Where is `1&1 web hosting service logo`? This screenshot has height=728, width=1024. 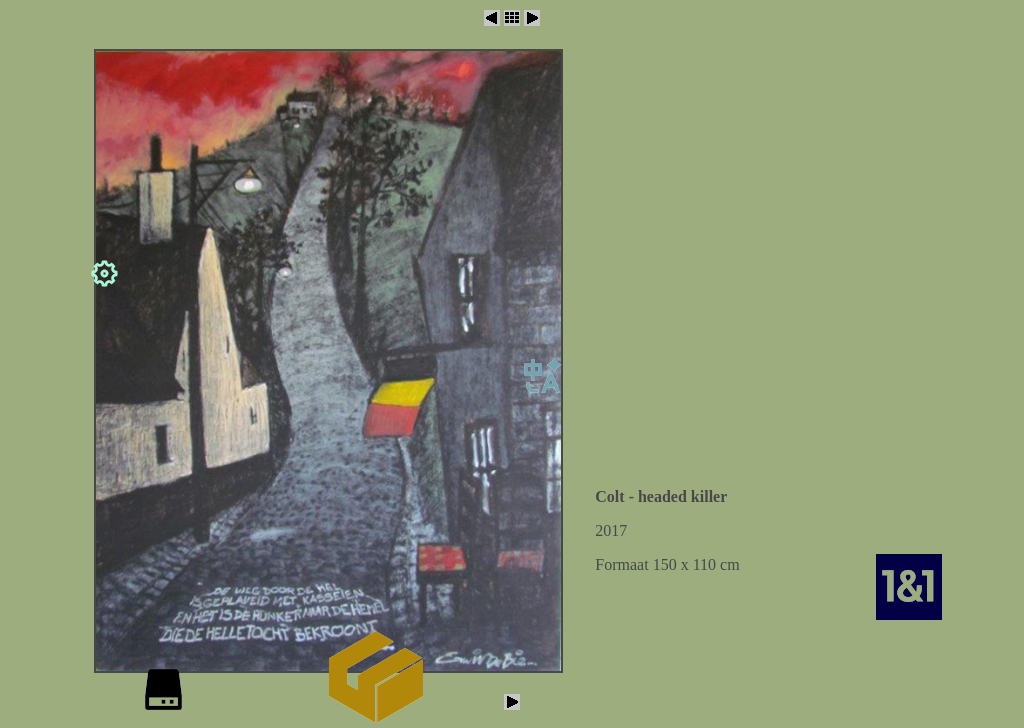
1&1 web hosting service logo is located at coordinates (909, 587).